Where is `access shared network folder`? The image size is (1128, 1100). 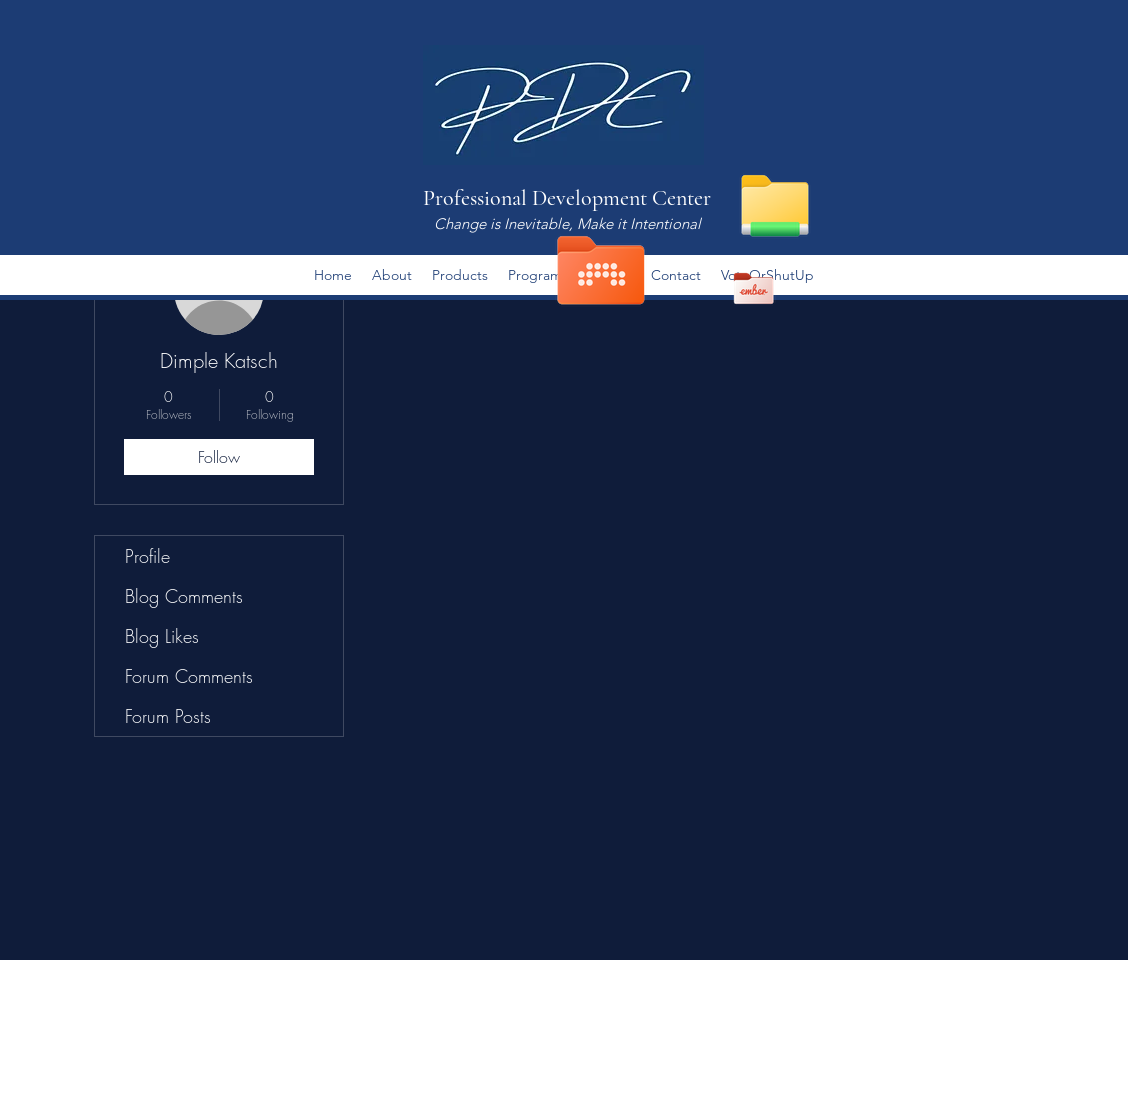 access shared network folder is located at coordinates (775, 203).